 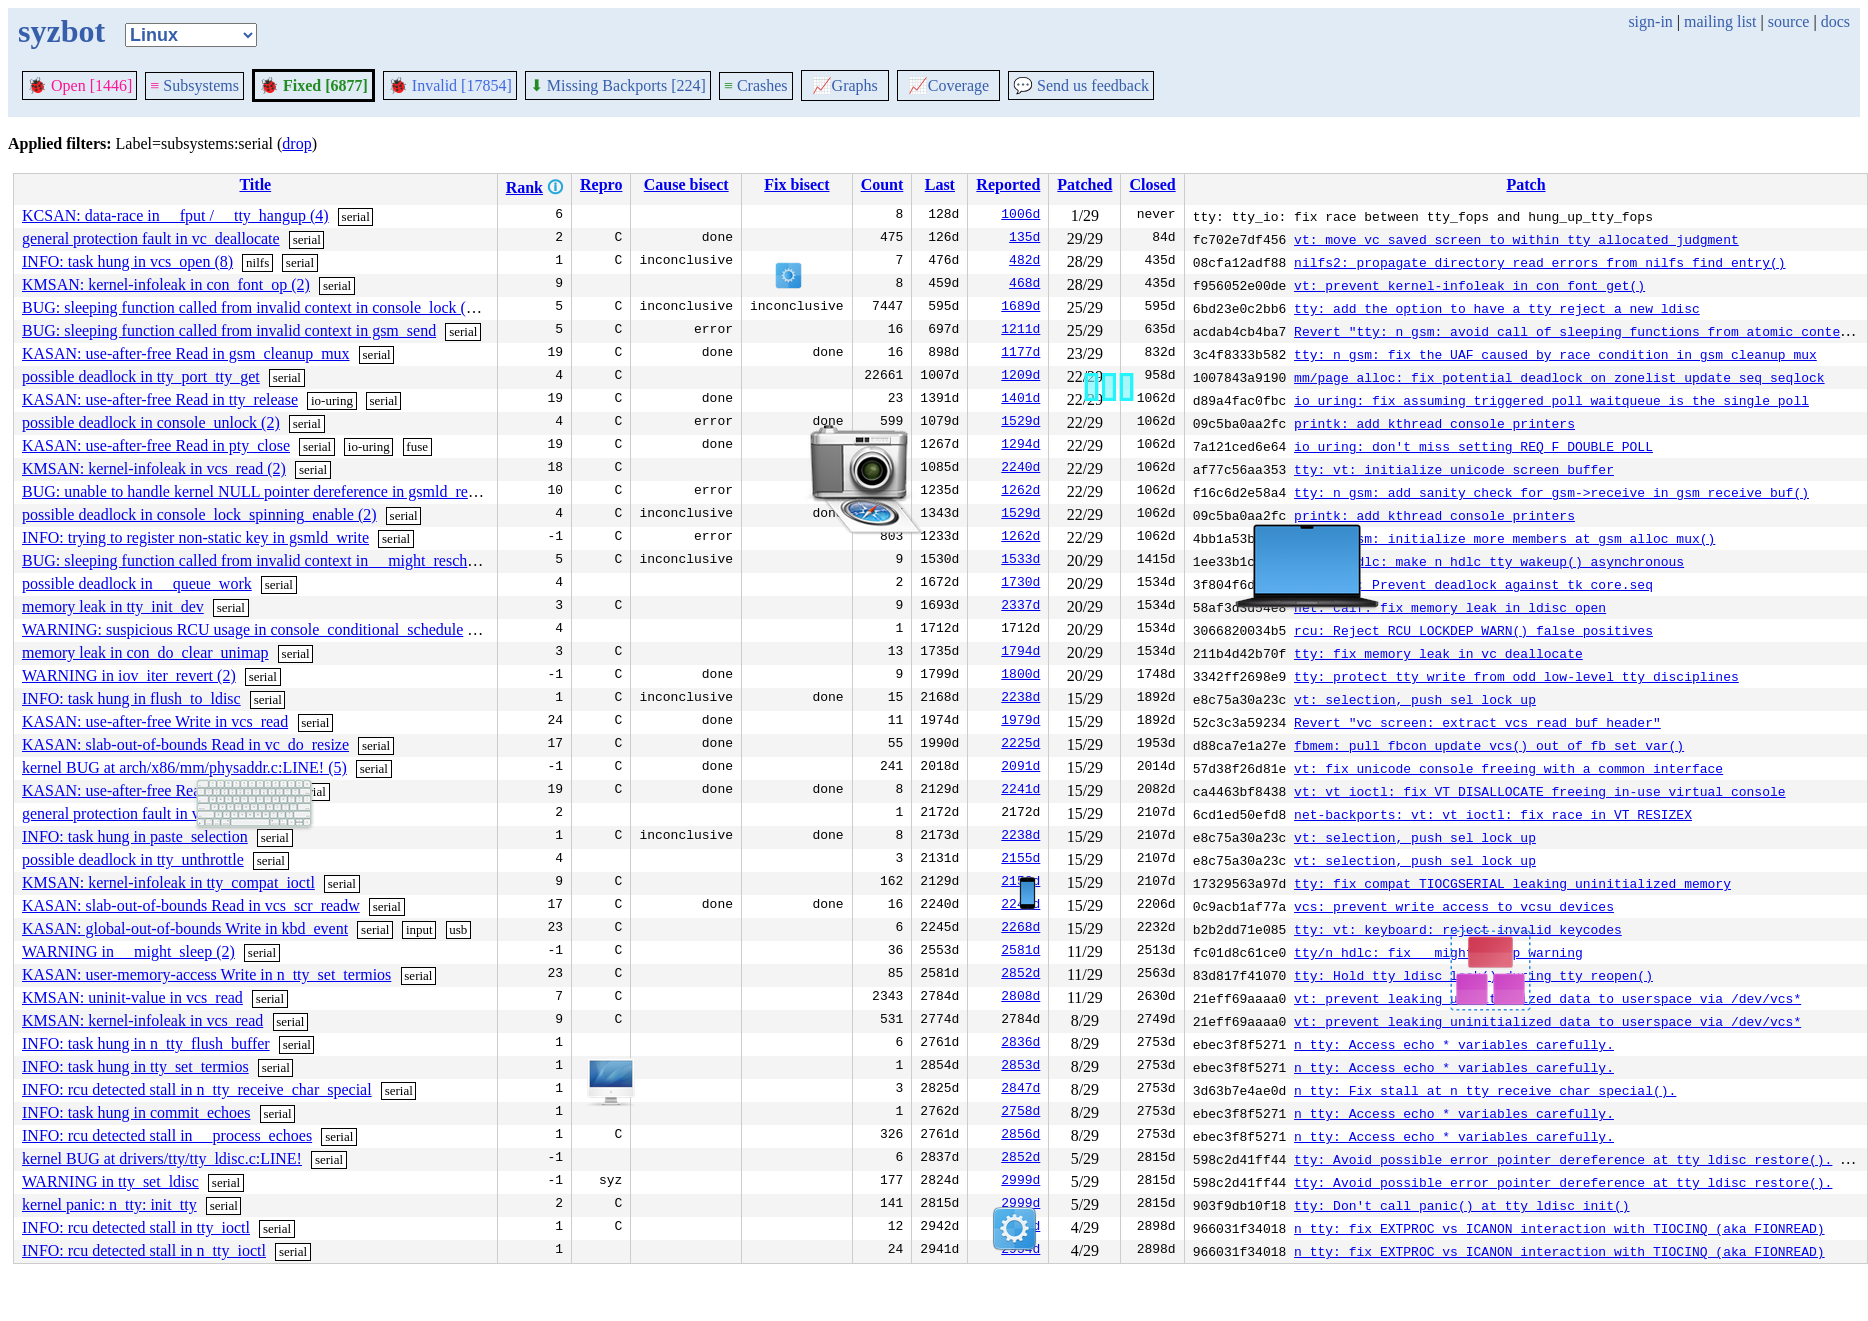 What do you see at coordinates (611, 1079) in the screenshot?
I see `indicates an iMac G5 device in system preferences` at bounding box center [611, 1079].